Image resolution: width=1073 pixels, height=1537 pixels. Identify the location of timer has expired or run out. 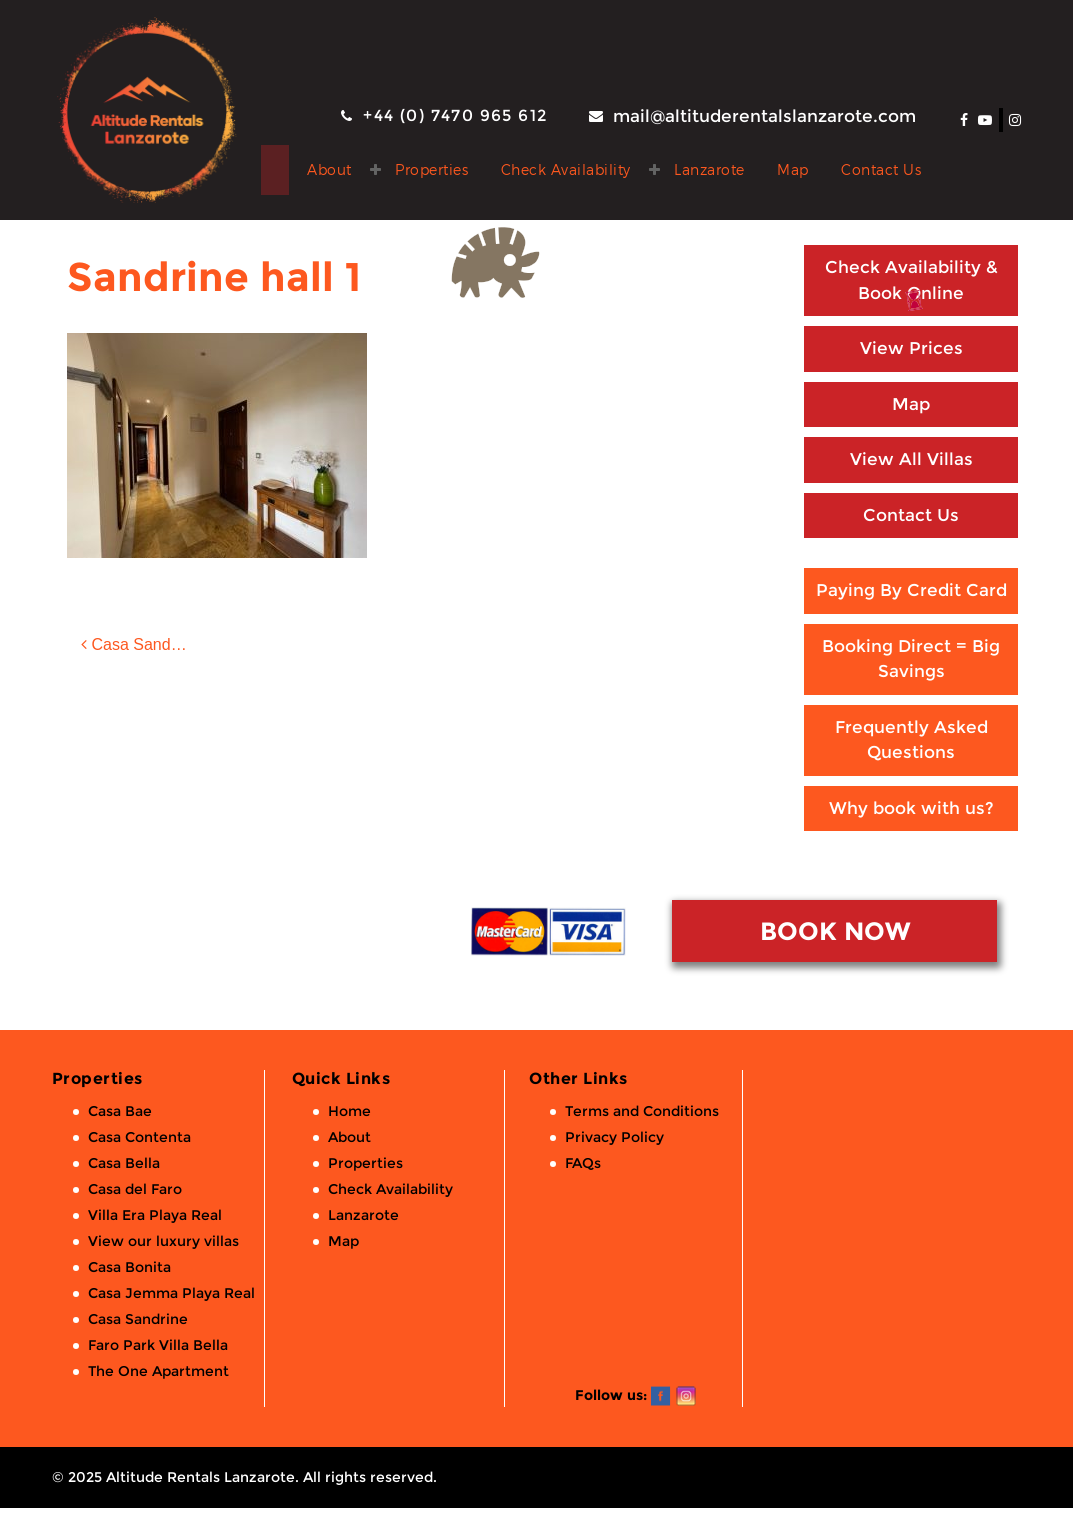
(913, 300).